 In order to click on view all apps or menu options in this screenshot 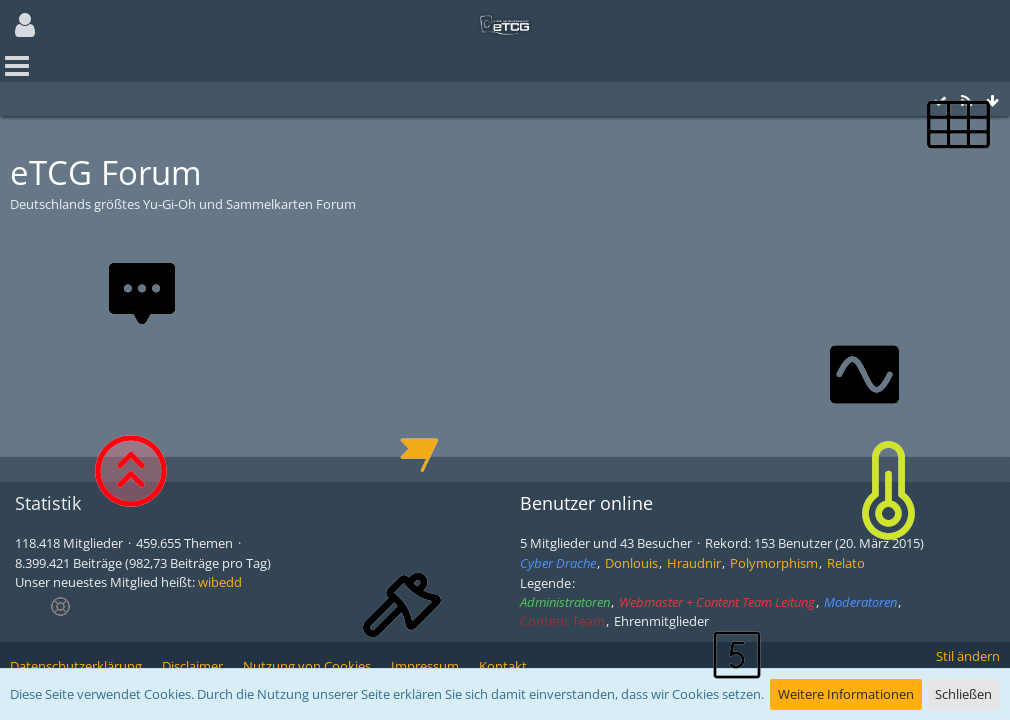, I will do `click(958, 124)`.